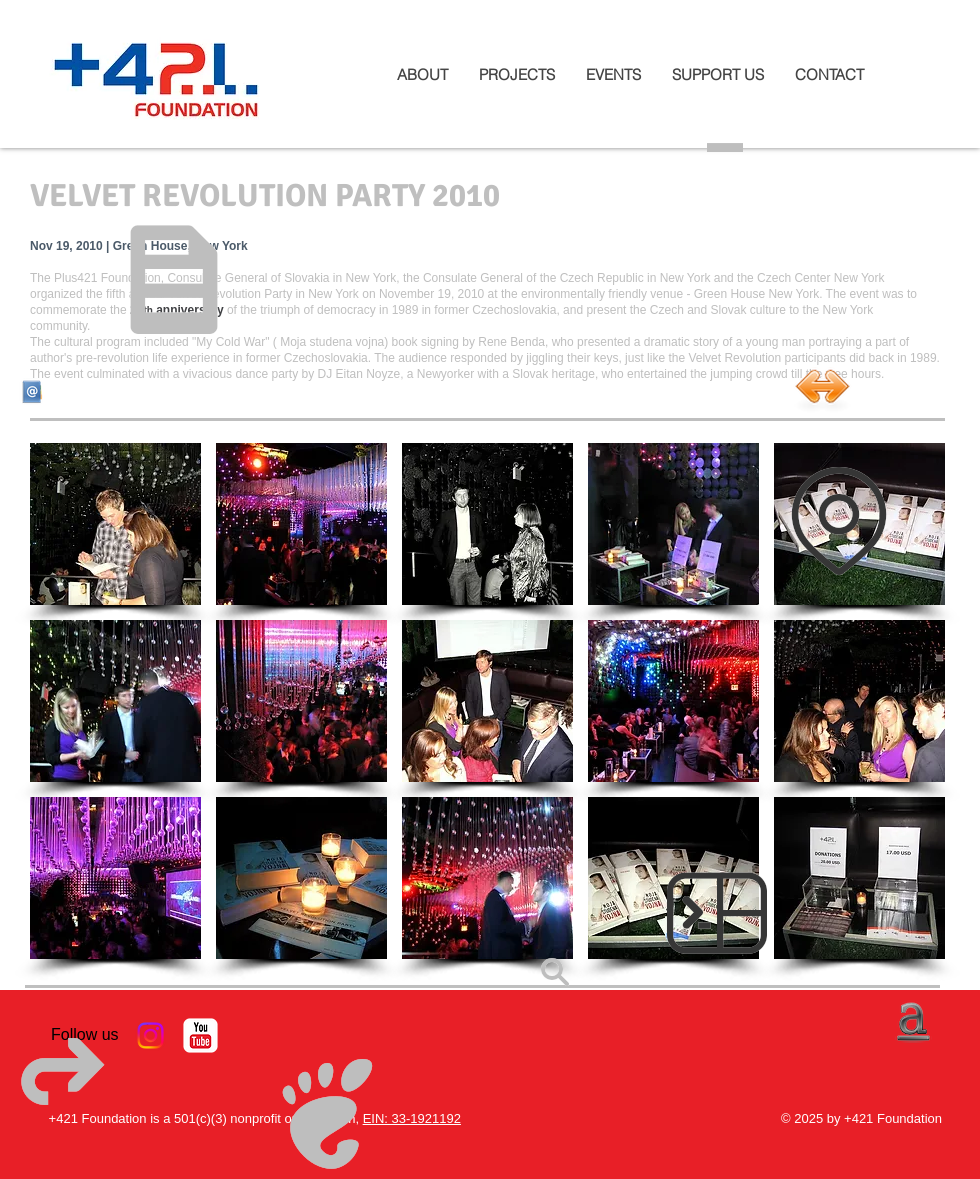  What do you see at coordinates (839, 521) in the screenshot?
I see `access location settings` at bounding box center [839, 521].